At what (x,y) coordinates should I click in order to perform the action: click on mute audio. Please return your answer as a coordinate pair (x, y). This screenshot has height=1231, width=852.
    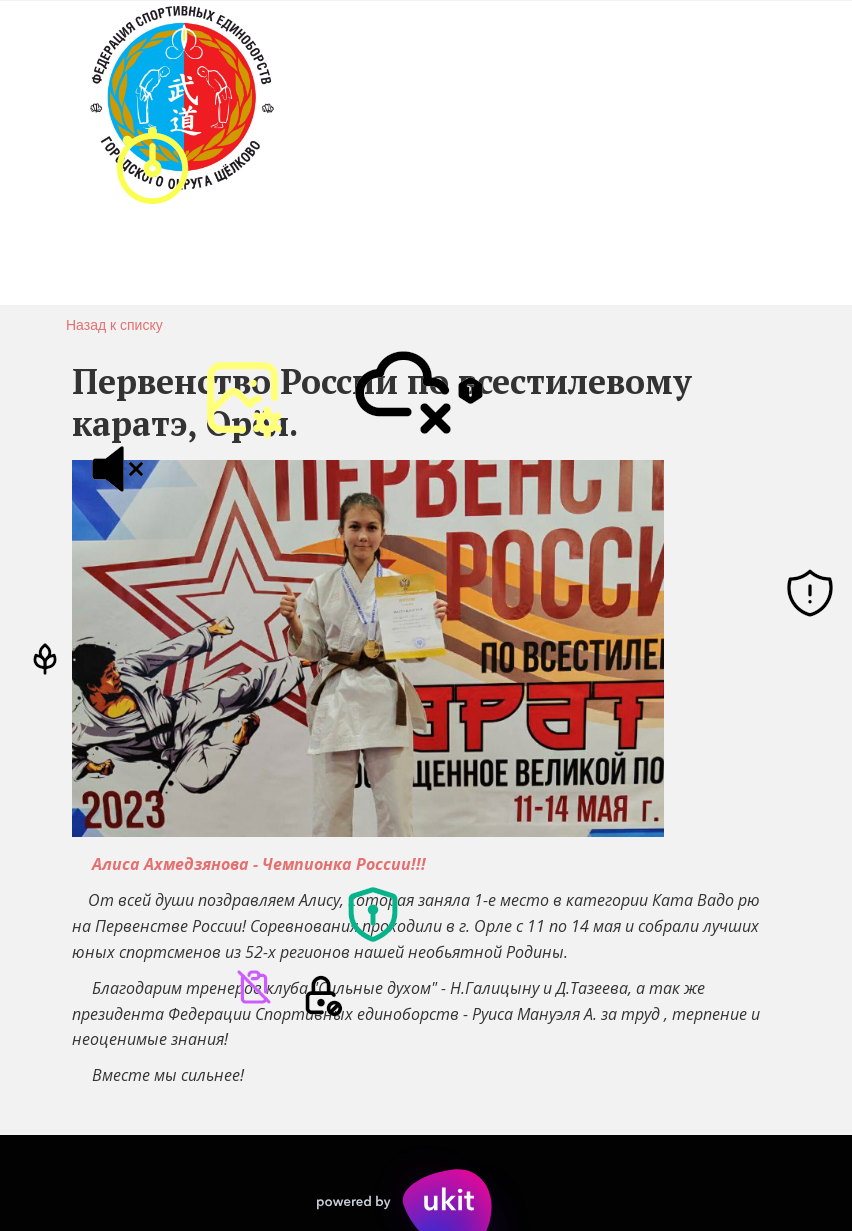
    Looking at the image, I should click on (115, 469).